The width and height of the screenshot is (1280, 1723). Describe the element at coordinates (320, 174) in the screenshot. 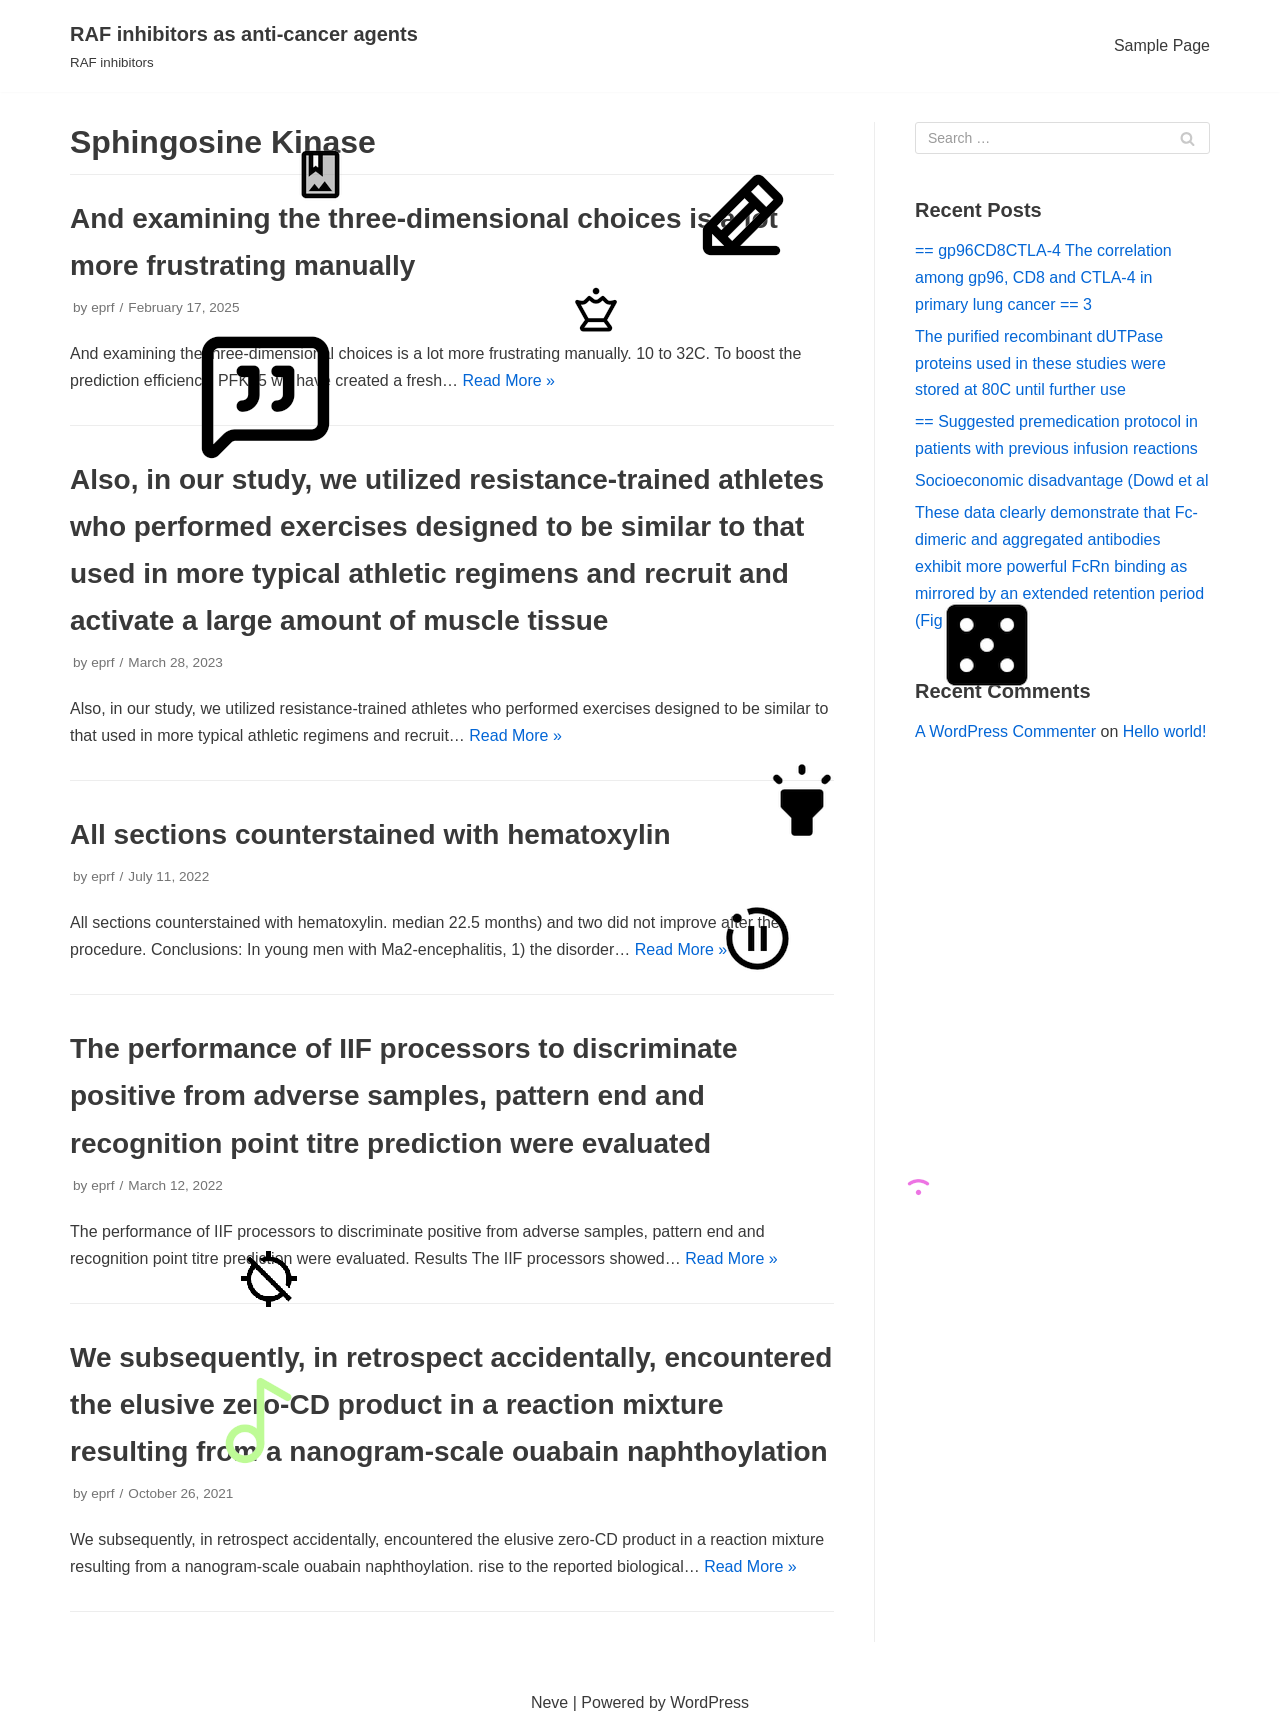

I see `access your photo album` at that location.